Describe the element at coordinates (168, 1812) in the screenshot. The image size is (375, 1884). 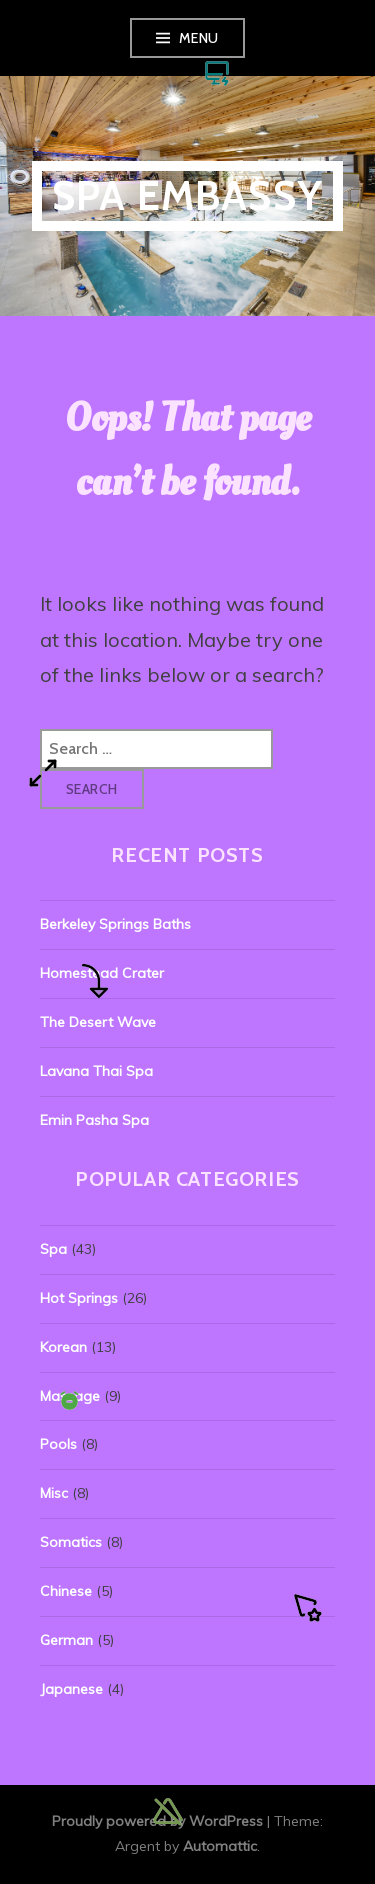
I see `disabled warning or alert` at that location.